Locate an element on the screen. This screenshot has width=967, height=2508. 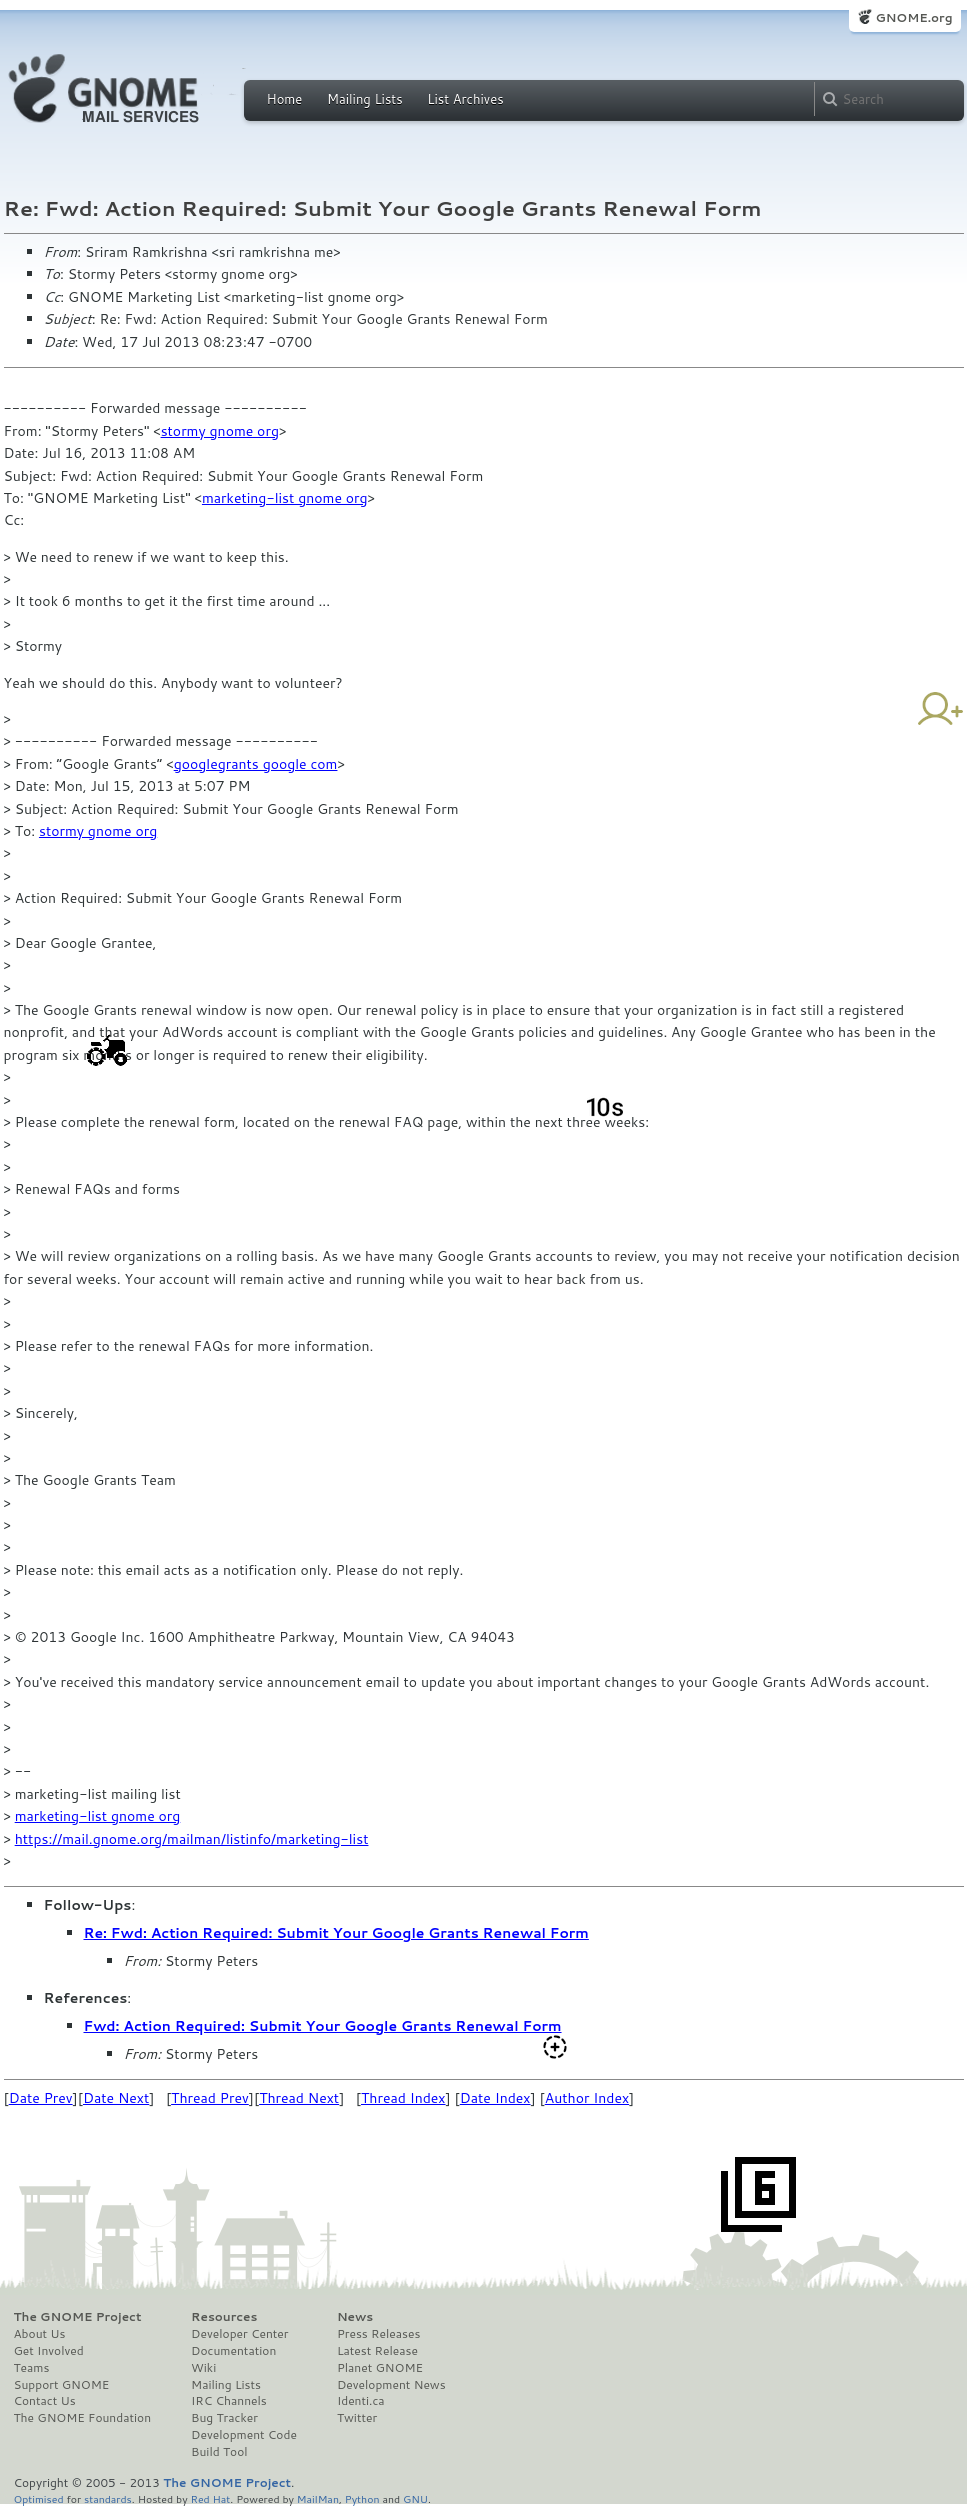
set a 10-second timer is located at coordinates (605, 1107).